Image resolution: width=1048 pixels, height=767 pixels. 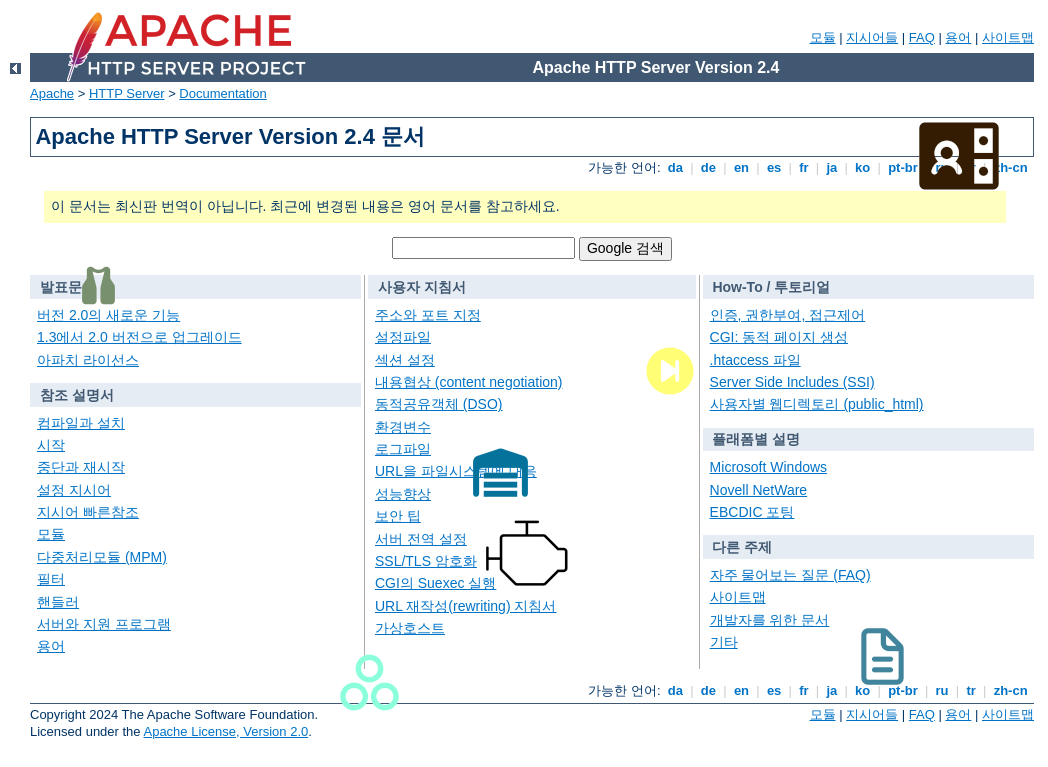 I want to click on skip to the next track, so click(x=670, y=371).